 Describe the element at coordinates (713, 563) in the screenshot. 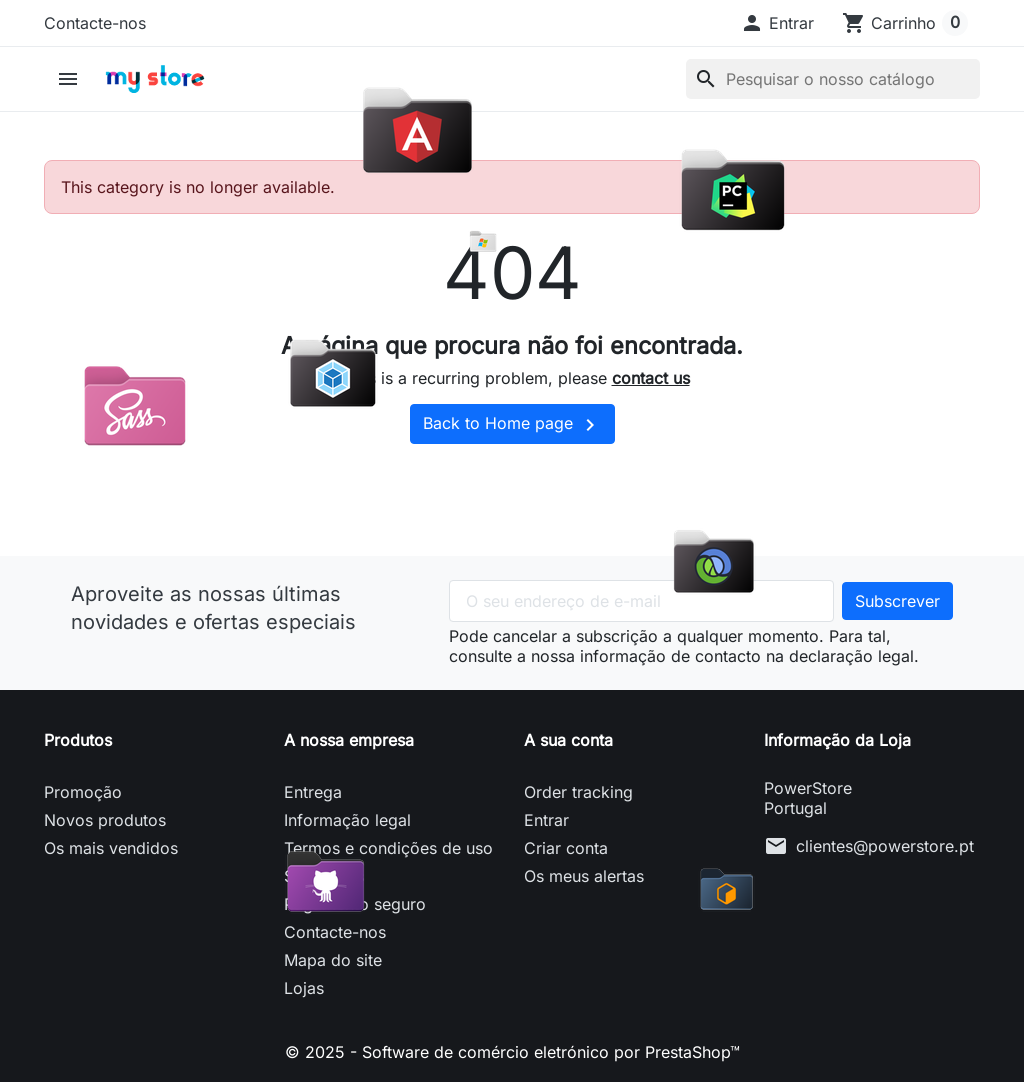

I see `open folder containing clojure project files` at that location.